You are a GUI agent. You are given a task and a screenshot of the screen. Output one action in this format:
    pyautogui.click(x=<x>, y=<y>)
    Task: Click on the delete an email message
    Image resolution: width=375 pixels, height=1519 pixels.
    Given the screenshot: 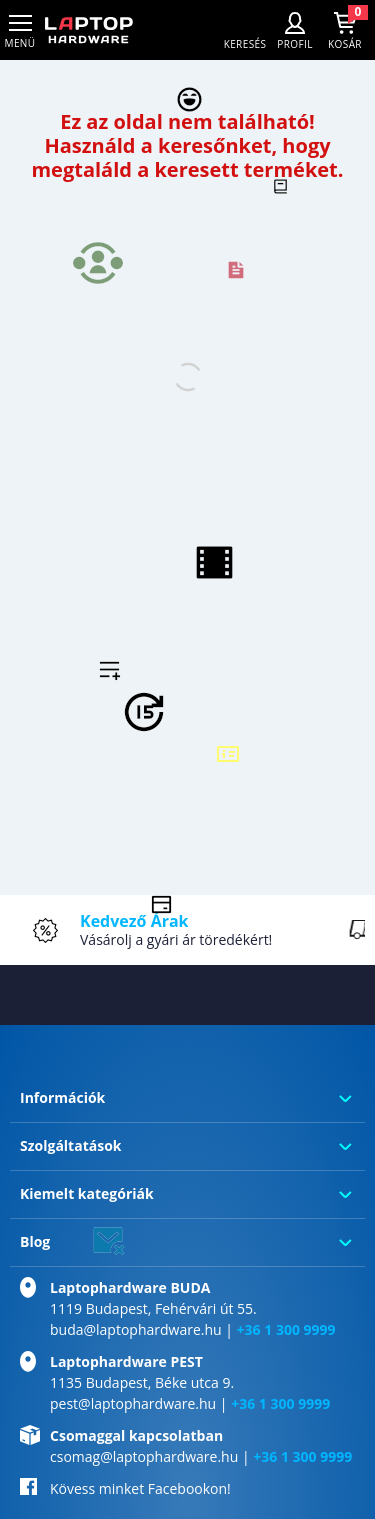 What is the action you would take?
    pyautogui.click(x=108, y=1240)
    